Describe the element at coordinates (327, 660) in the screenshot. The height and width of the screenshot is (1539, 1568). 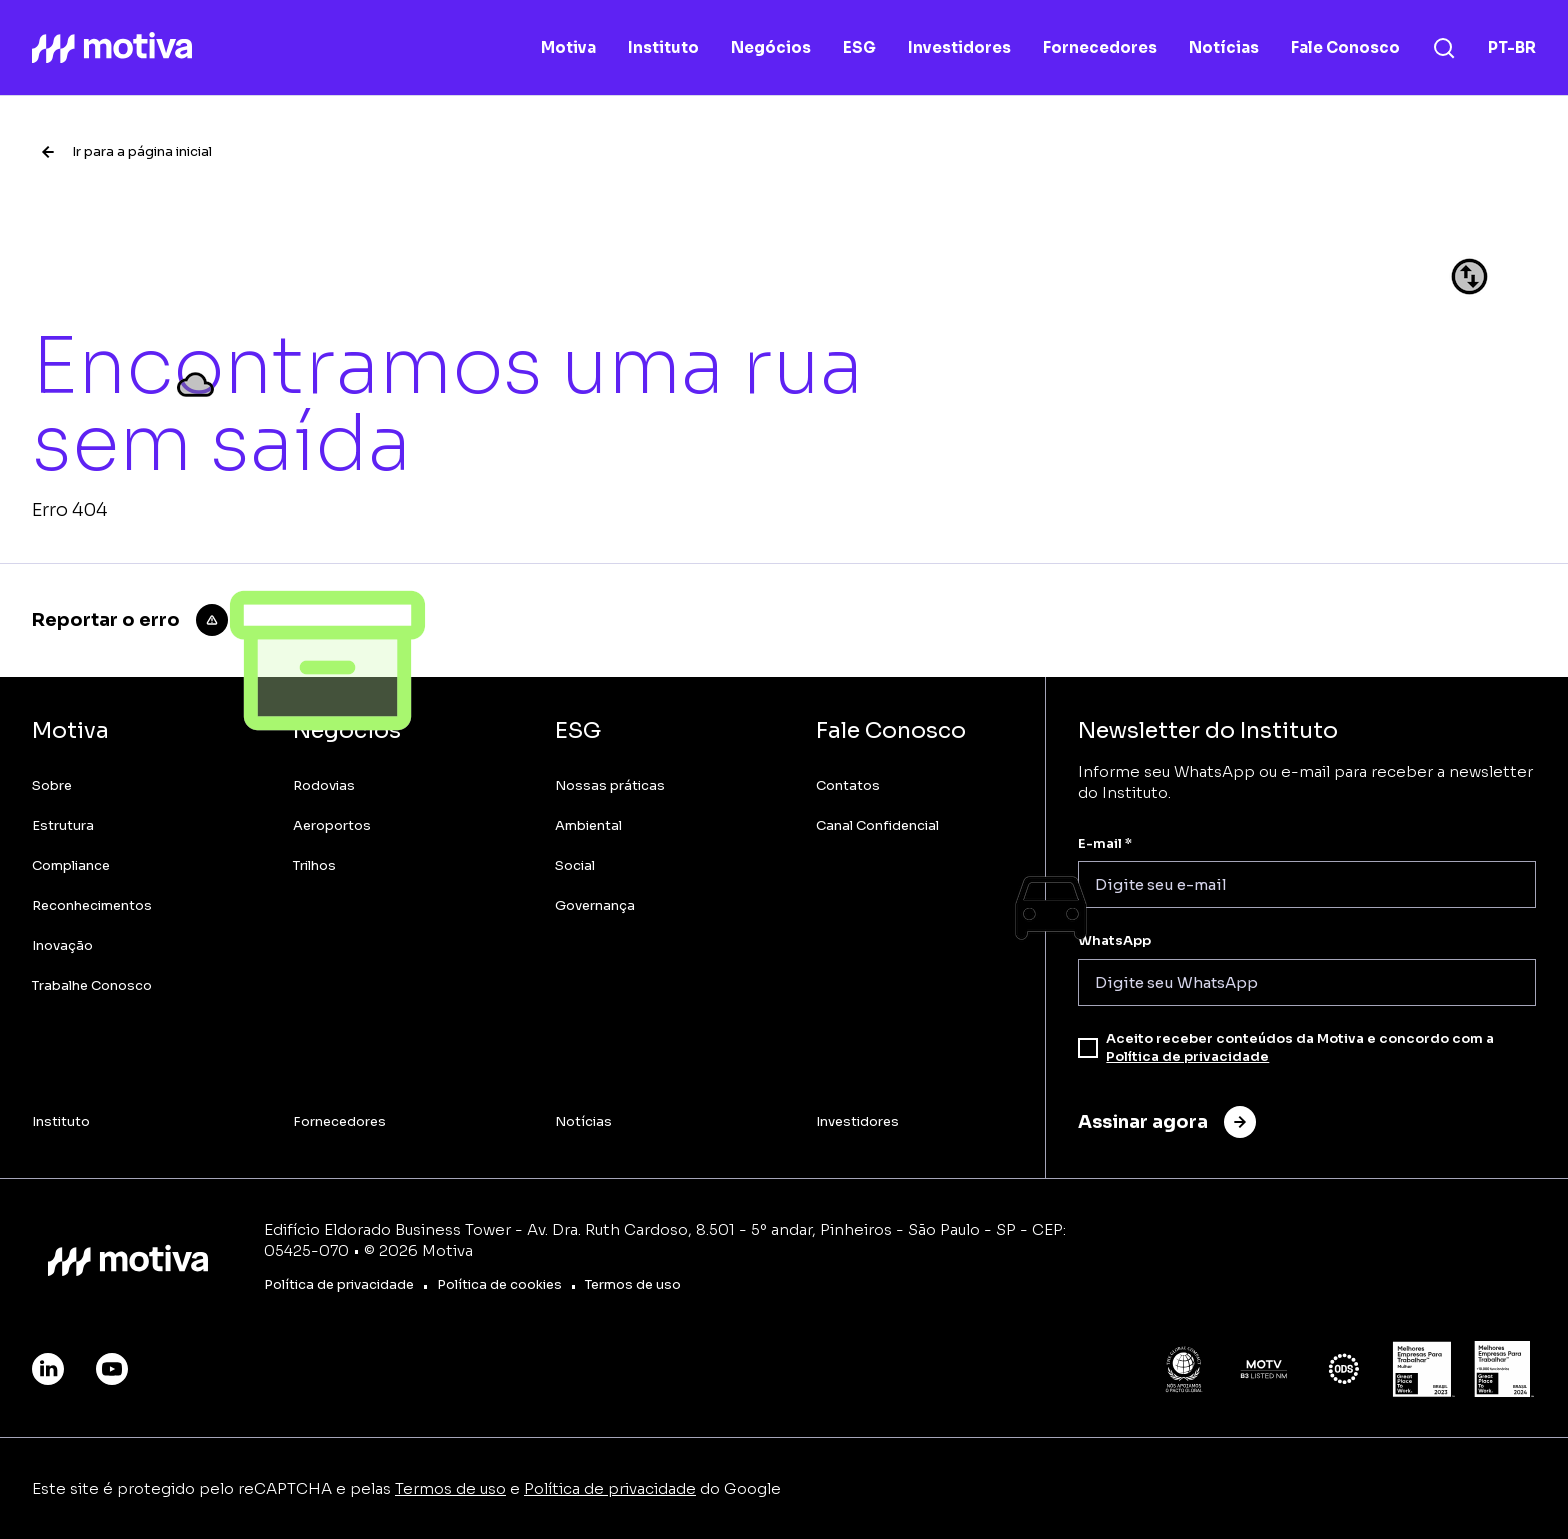
I see `archive selected items` at that location.